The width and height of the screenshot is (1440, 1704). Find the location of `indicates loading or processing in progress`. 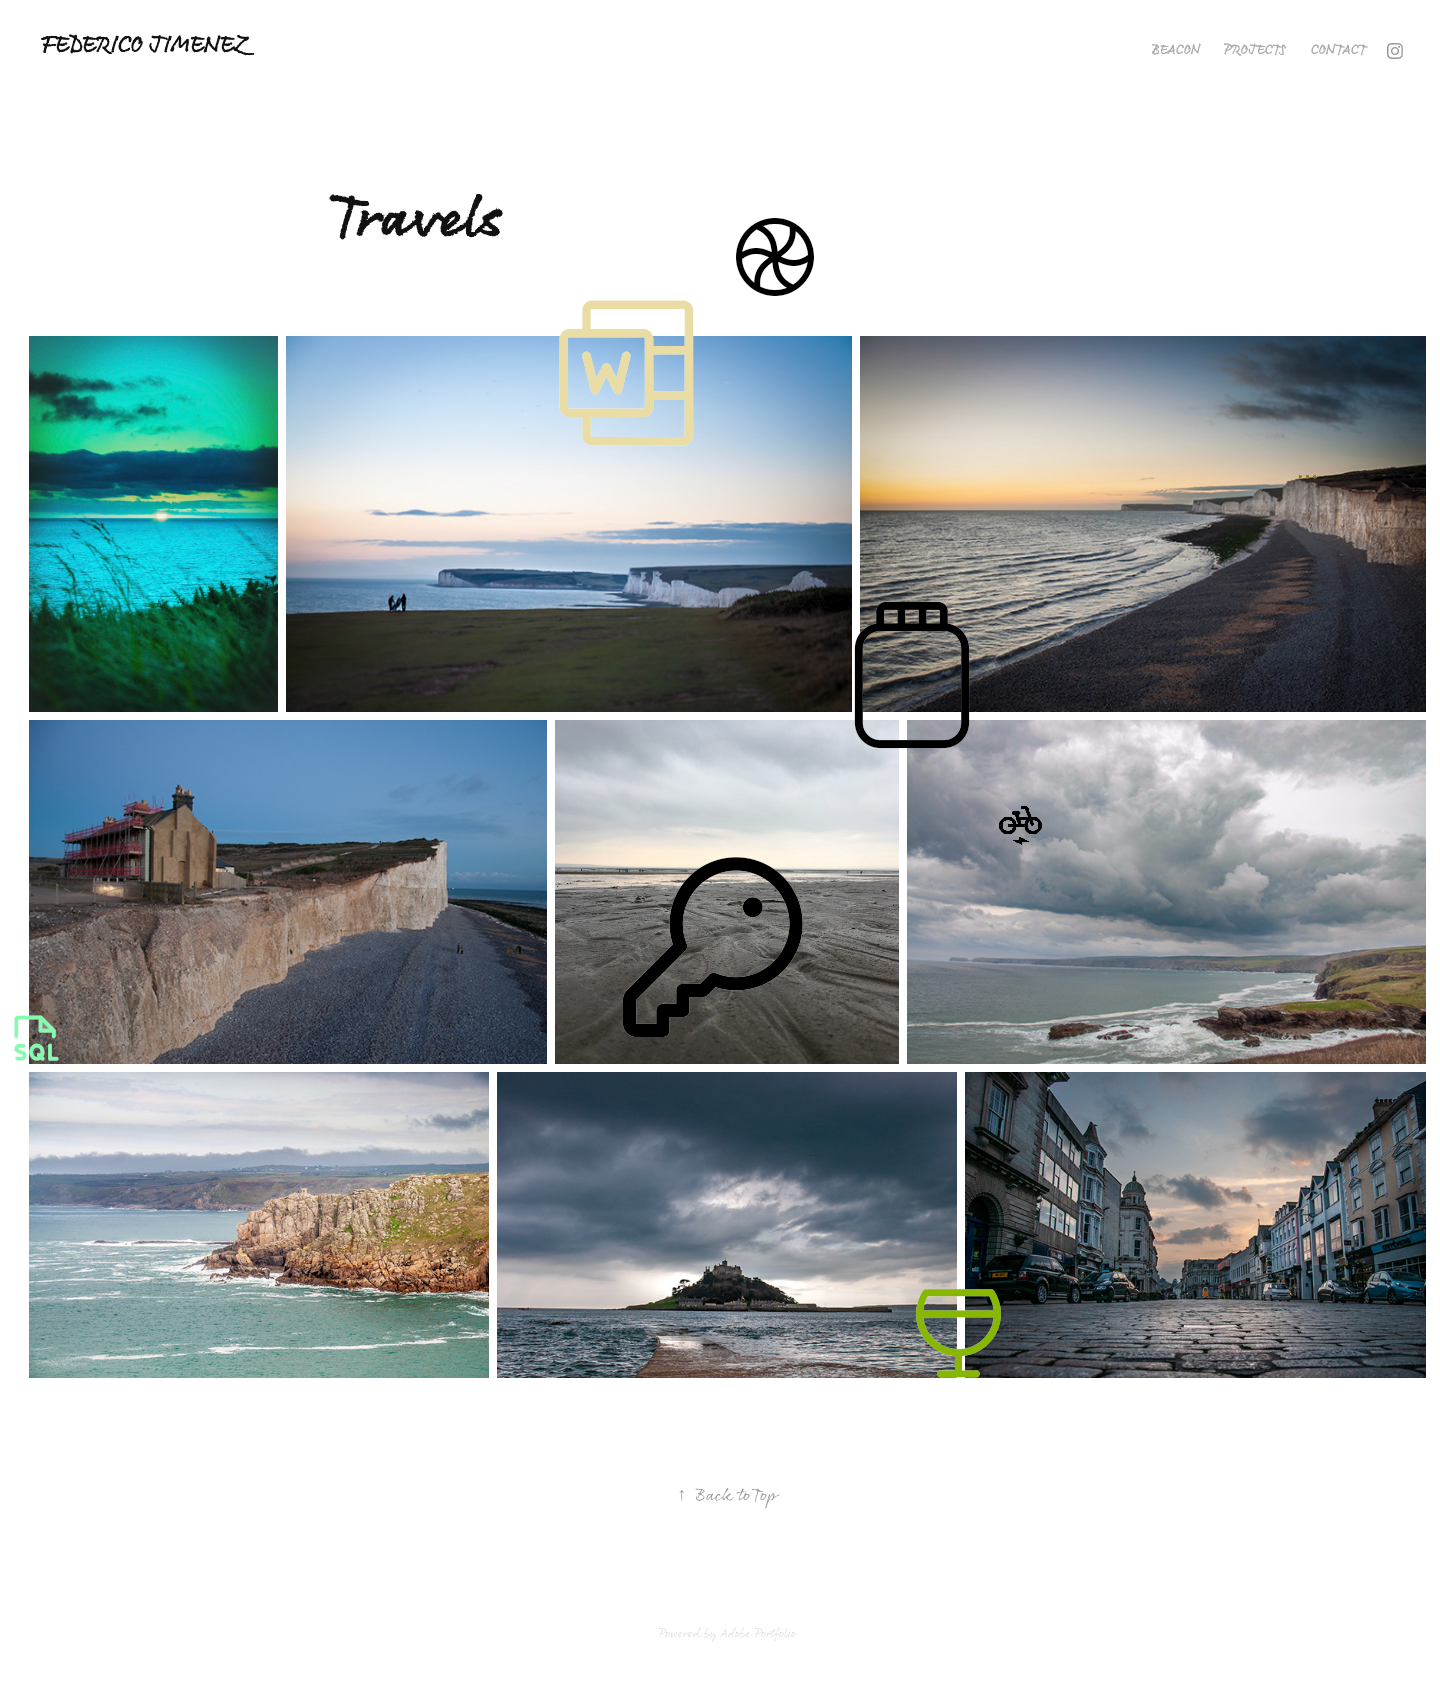

indicates loading or processing in progress is located at coordinates (775, 257).